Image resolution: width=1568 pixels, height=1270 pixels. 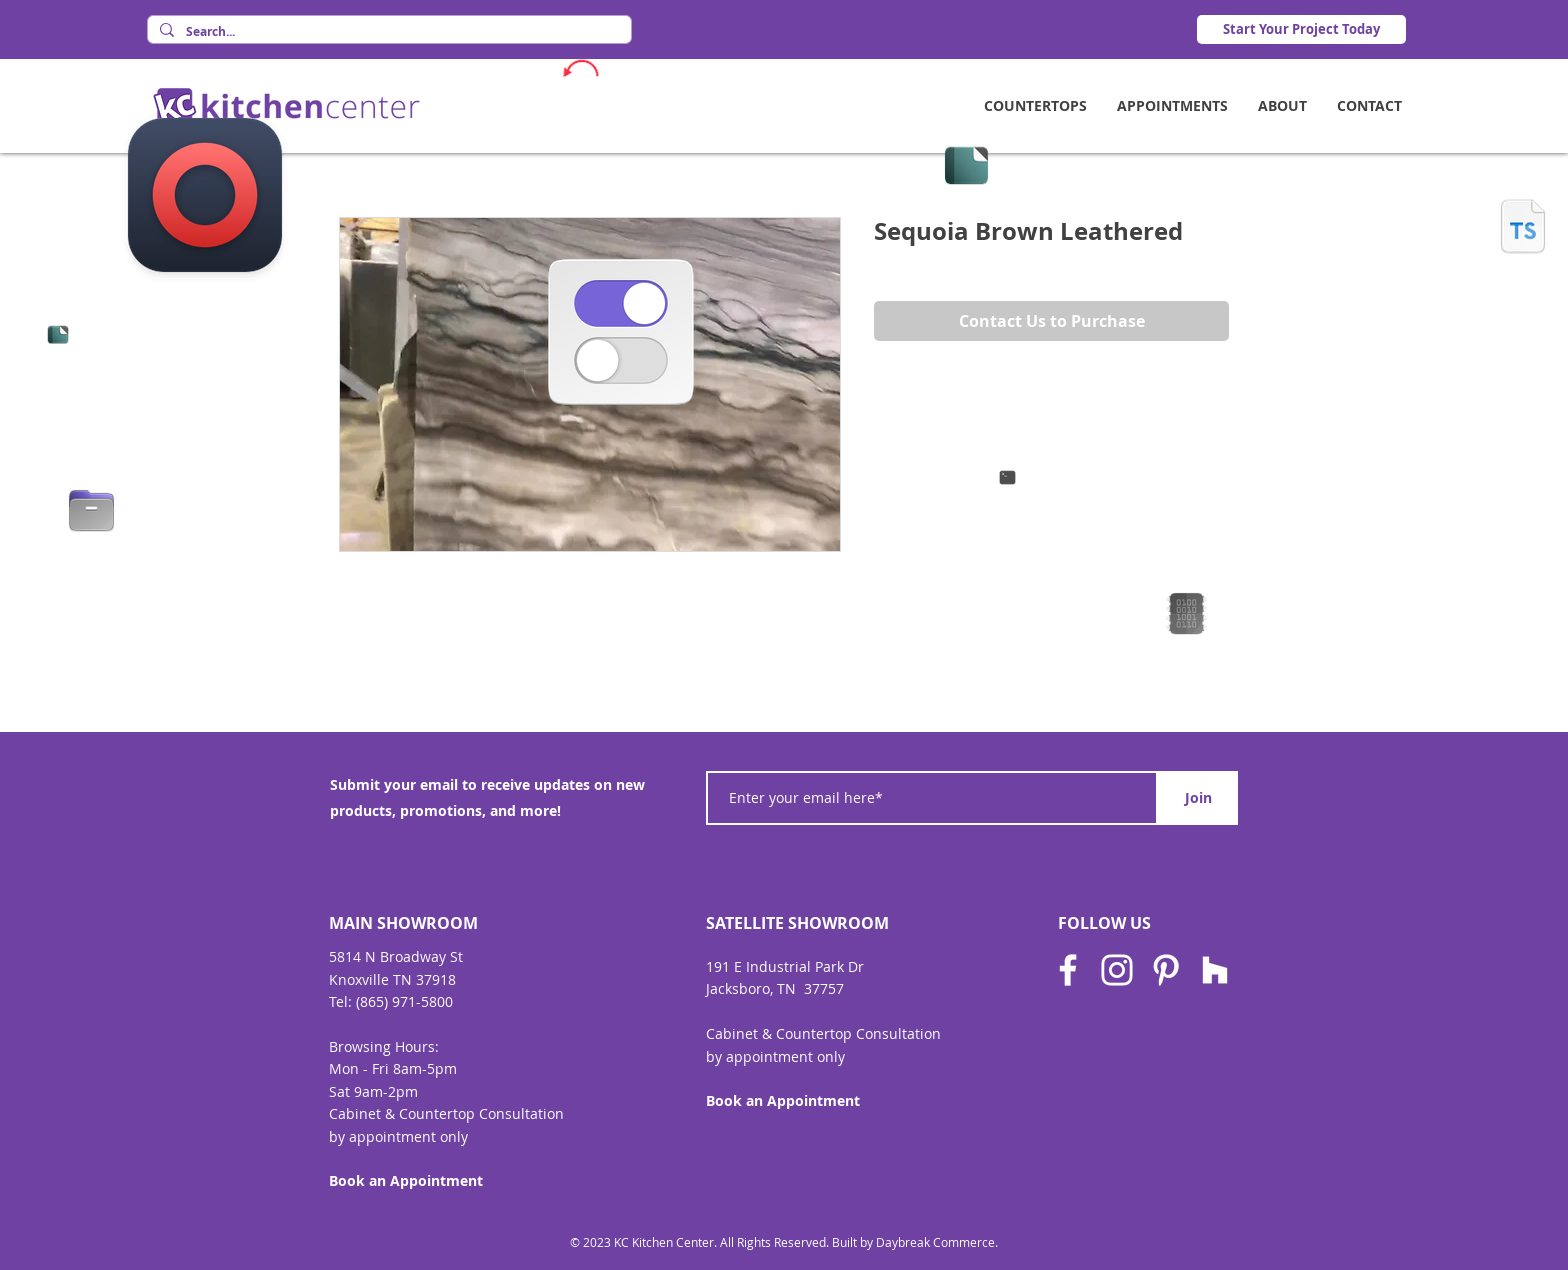 What do you see at coordinates (582, 68) in the screenshot?
I see `undo the last action` at bounding box center [582, 68].